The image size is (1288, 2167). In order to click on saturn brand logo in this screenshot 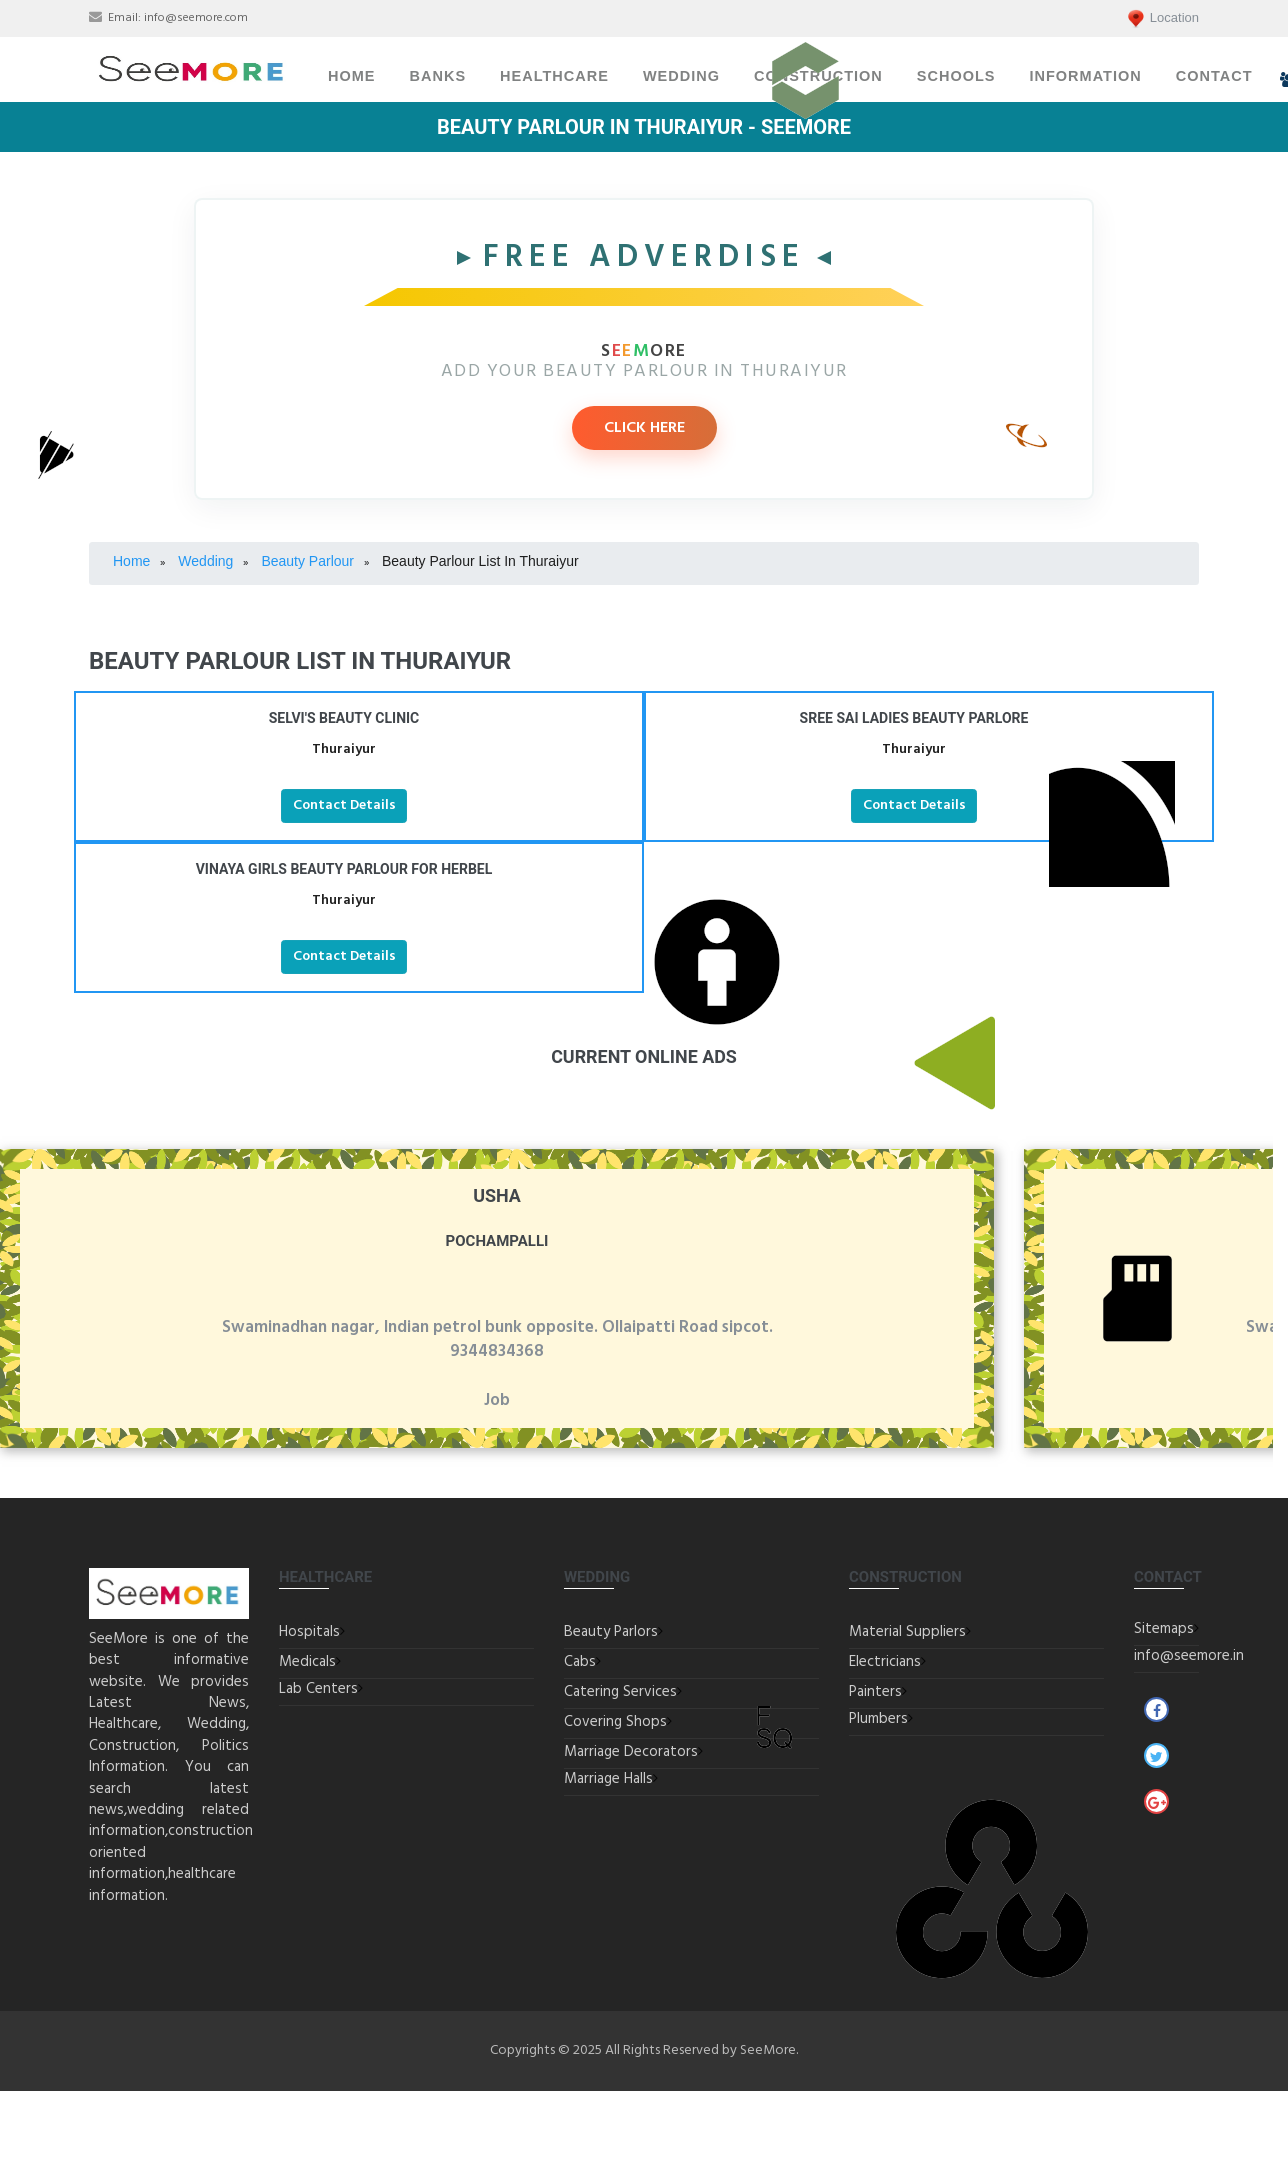, I will do `click(1026, 435)`.